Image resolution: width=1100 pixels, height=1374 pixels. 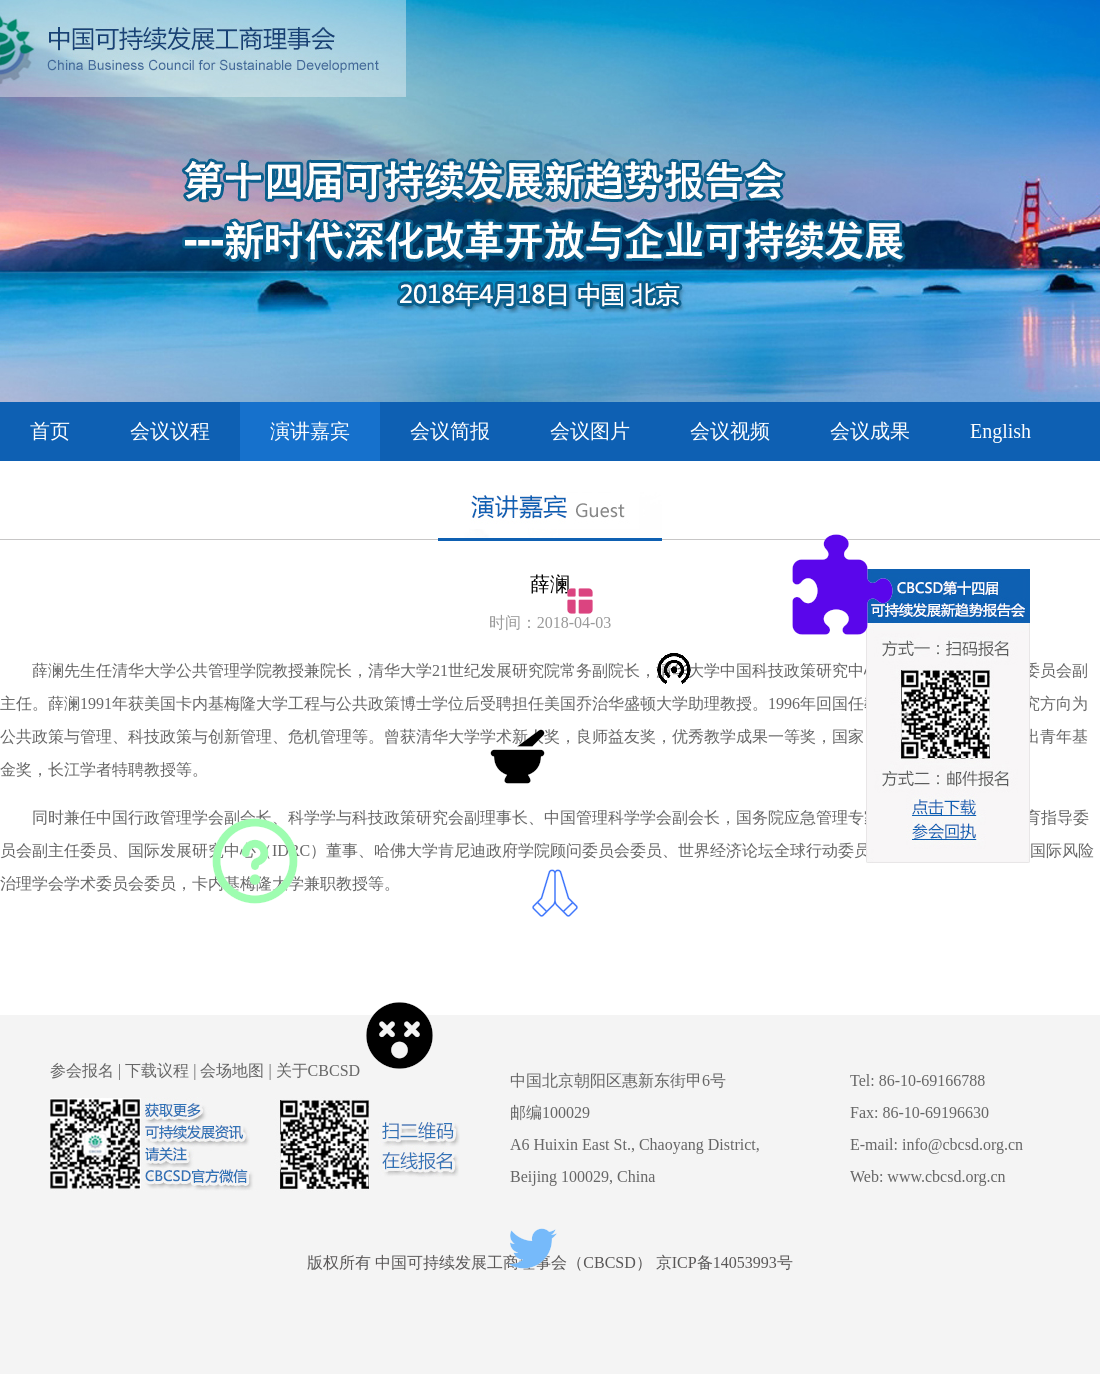 I want to click on indicates a confused or overwhelmed state, so click(x=399, y=1035).